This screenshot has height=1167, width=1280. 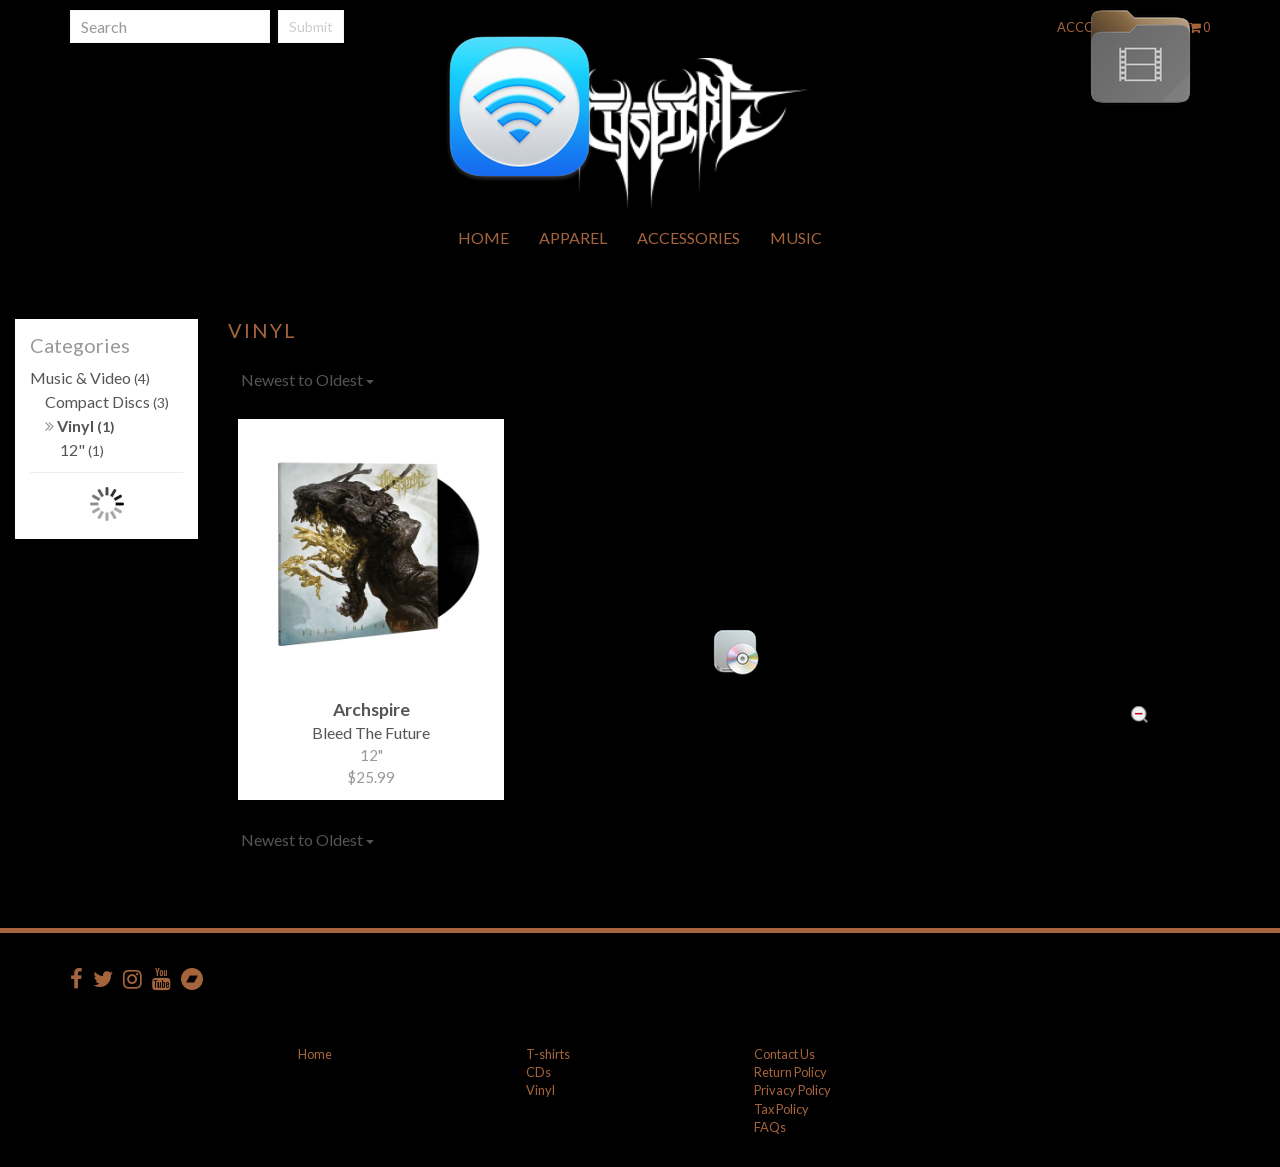 What do you see at coordinates (1139, 714) in the screenshot?
I see `zoom out of document view` at bounding box center [1139, 714].